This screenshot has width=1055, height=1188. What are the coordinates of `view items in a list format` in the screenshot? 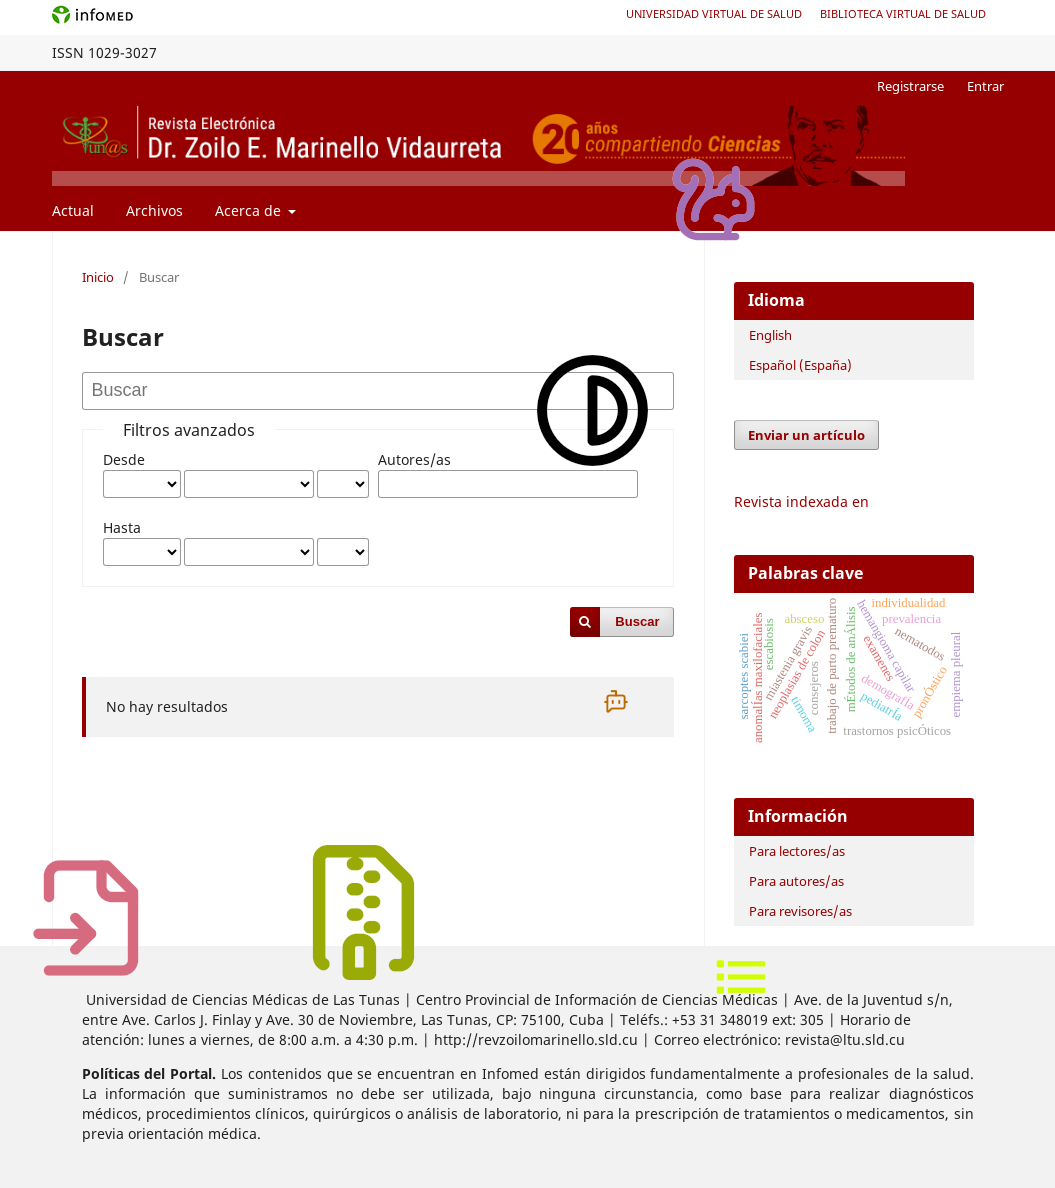 It's located at (741, 977).